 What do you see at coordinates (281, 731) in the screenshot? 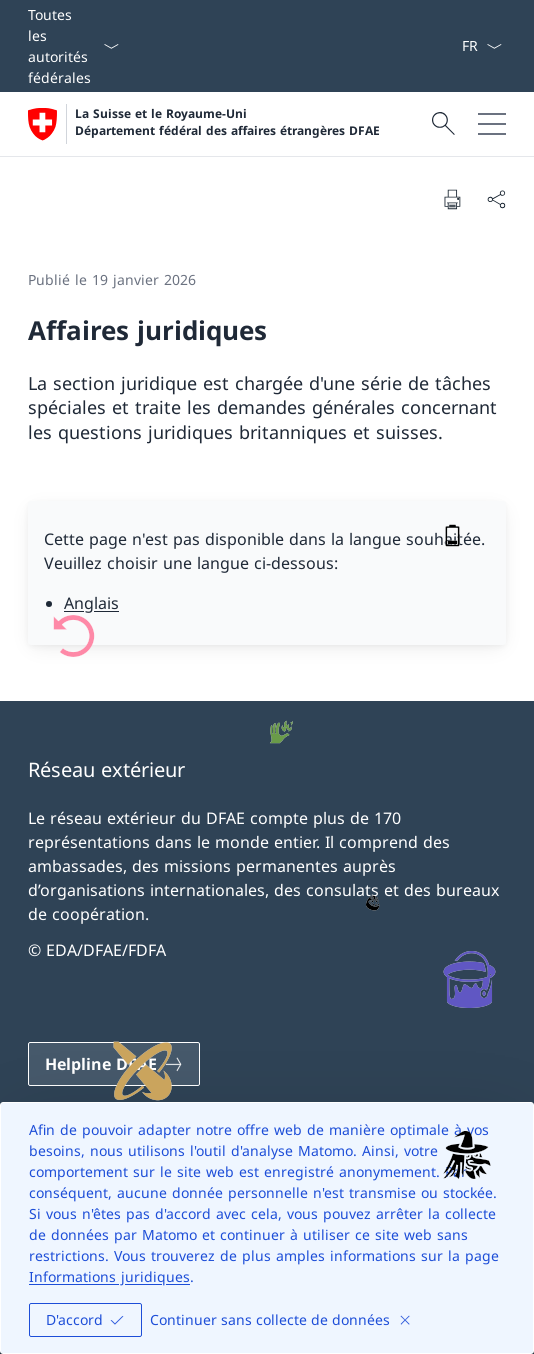
I see `cast a fire spell or ability` at bounding box center [281, 731].